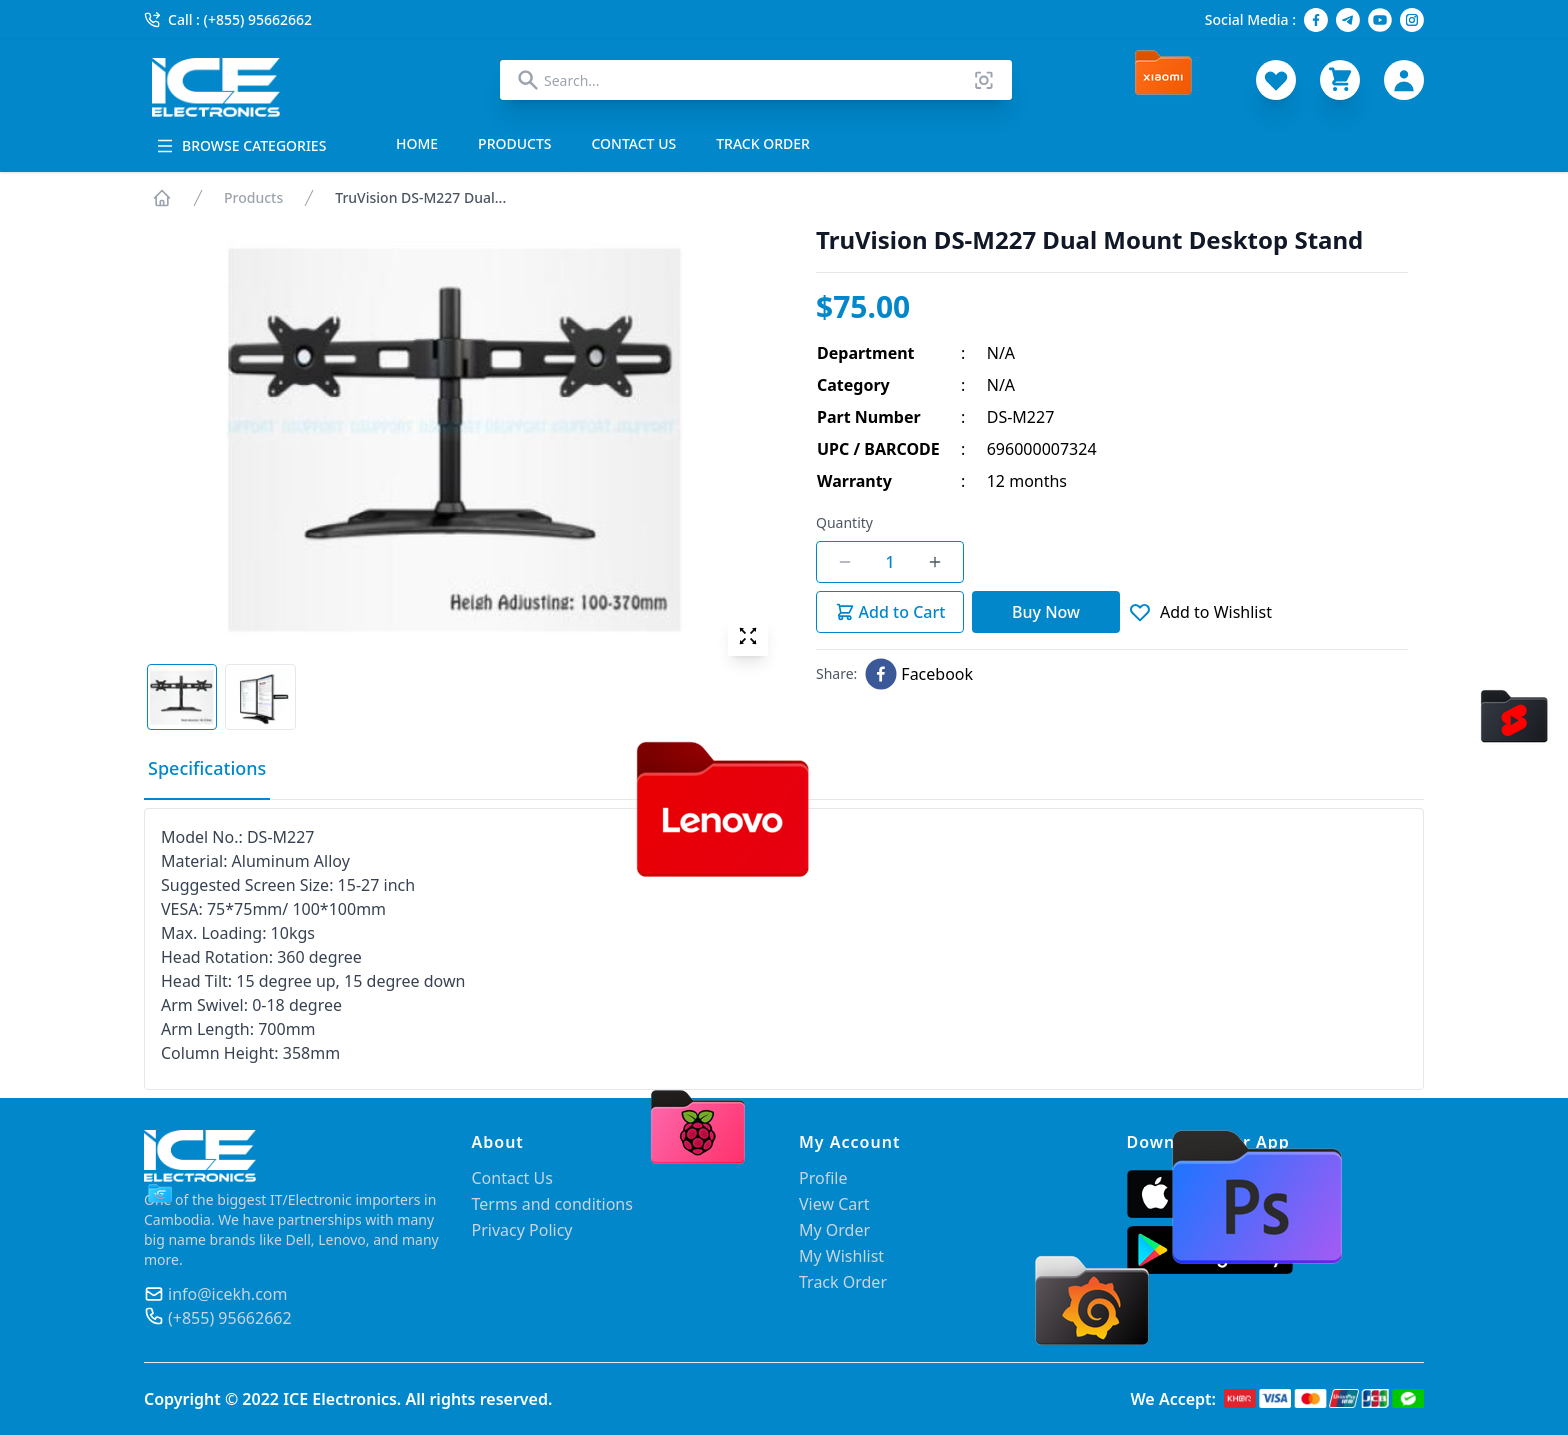 The image size is (1568, 1435). Describe the element at coordinates (1256, 1201) in the screenshot. I see `open folder containing Adobe Photoshop files` at that location.